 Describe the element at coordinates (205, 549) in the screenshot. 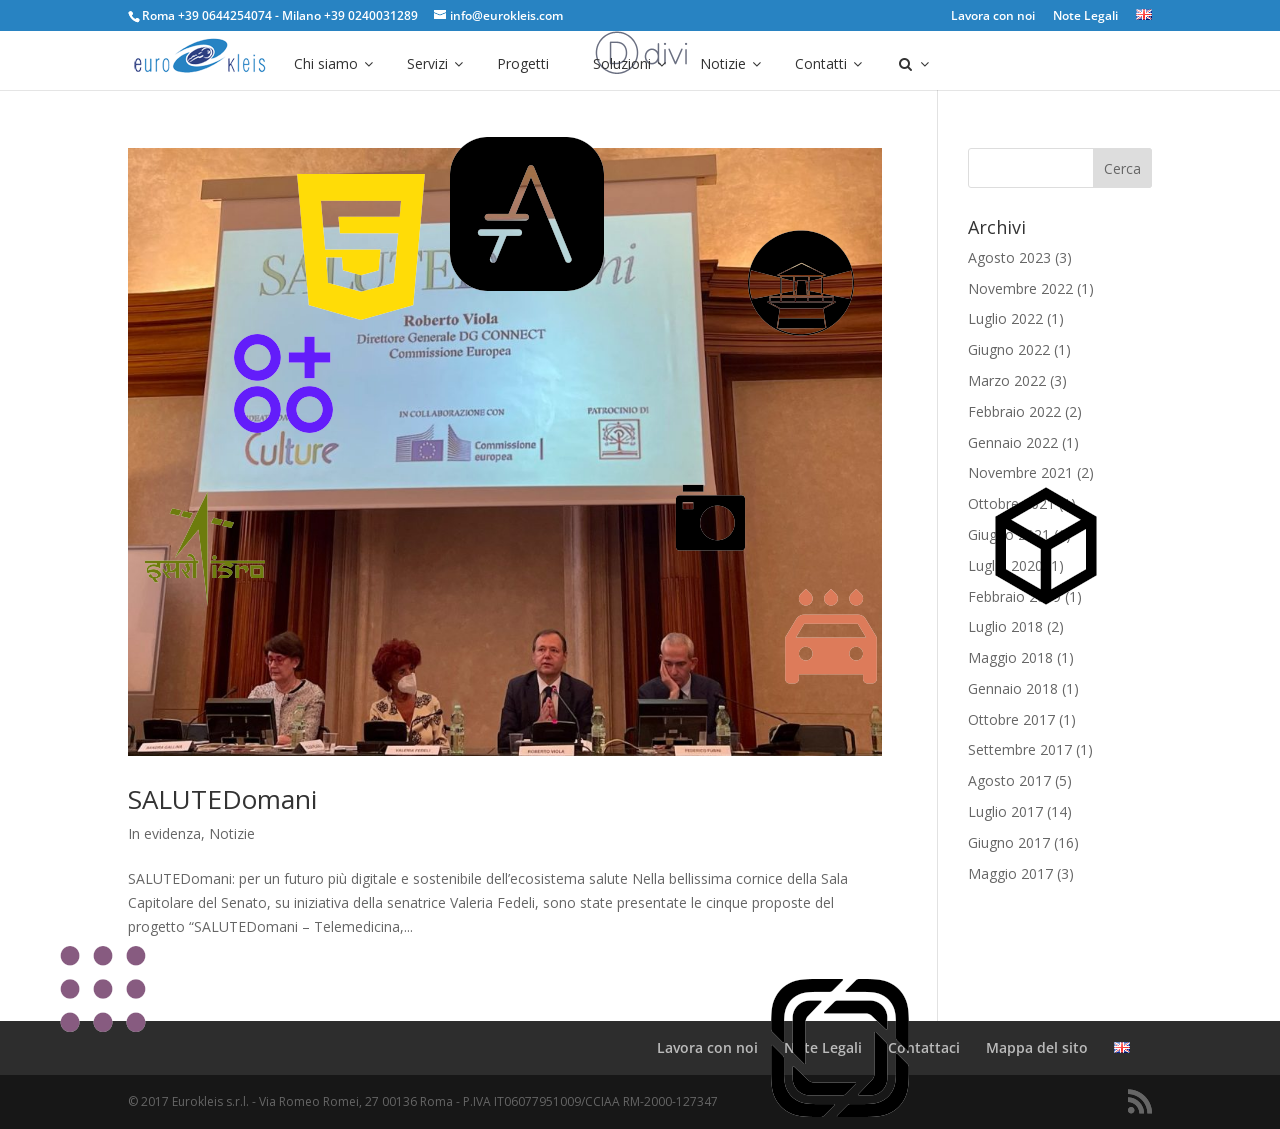

I see `link to ISRO (Indian Space Research Organisation) website` at that location.